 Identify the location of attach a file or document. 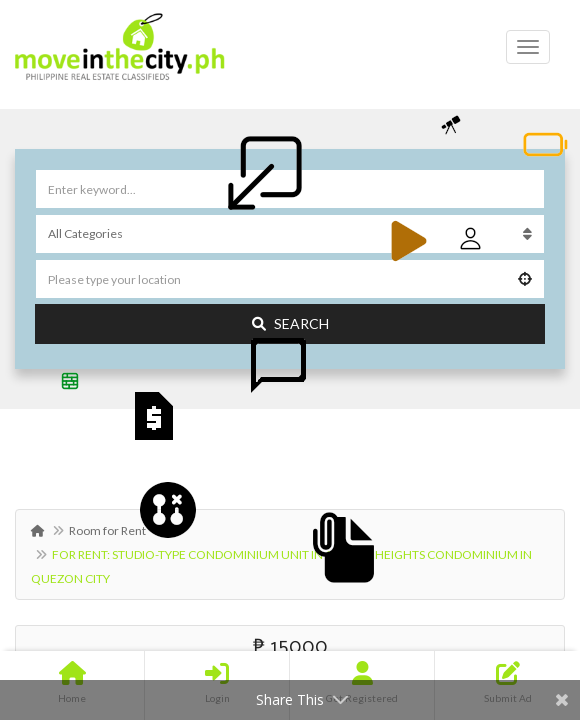
(343, 547).